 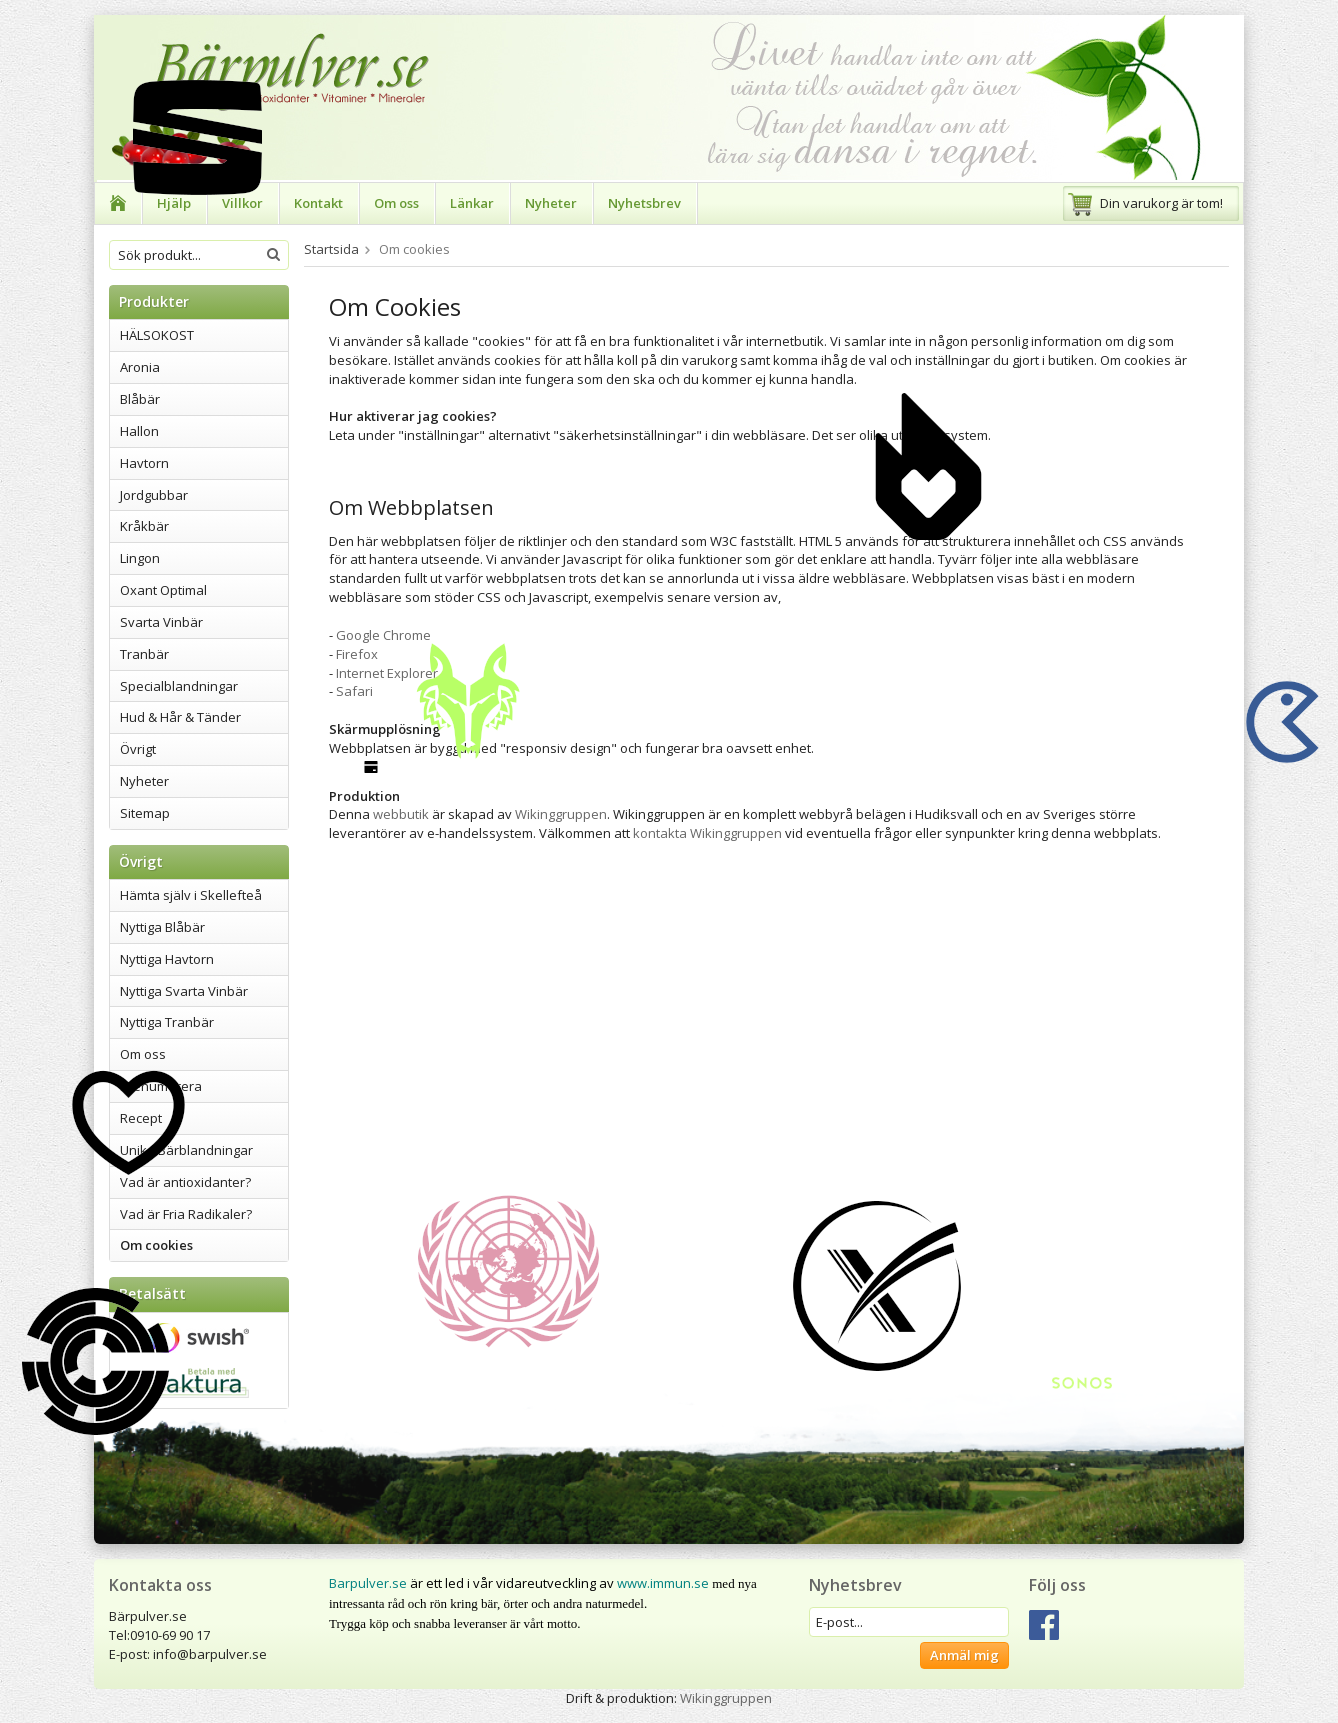 What do you see at coordinates (877, 1286) in the screenshot?
I see `vexxhost cloud hosting service logo` at bounding box center [877, 1286].